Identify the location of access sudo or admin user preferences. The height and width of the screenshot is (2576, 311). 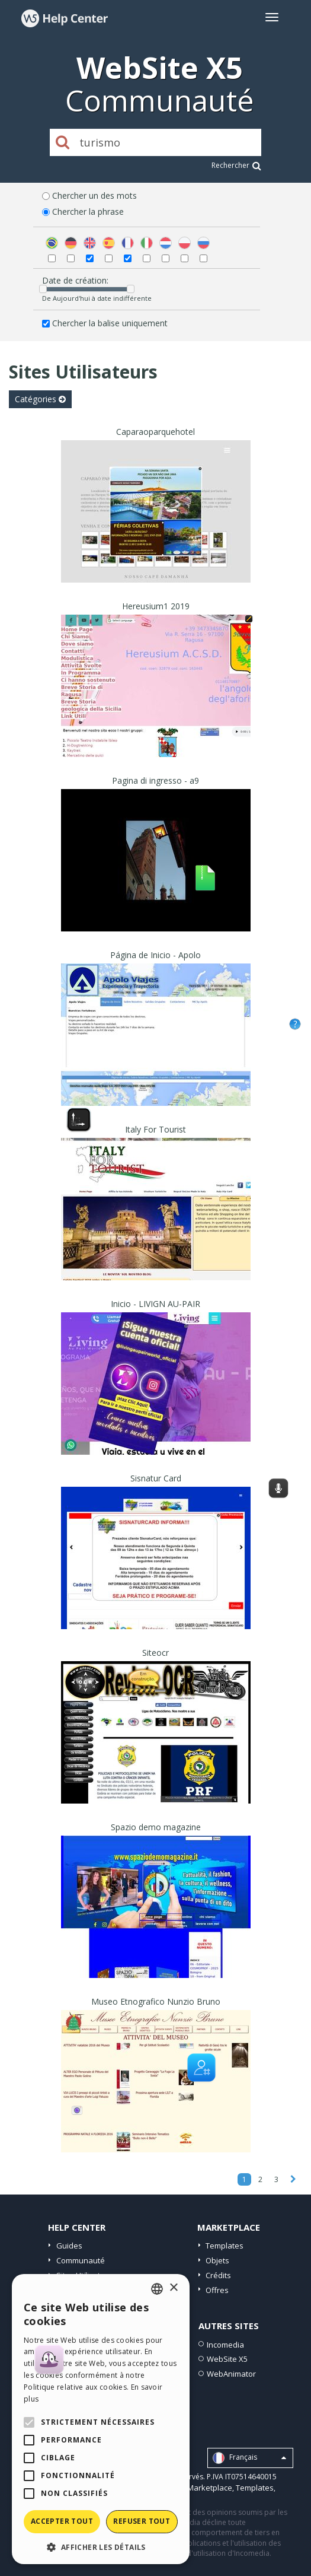
(201, 2068).